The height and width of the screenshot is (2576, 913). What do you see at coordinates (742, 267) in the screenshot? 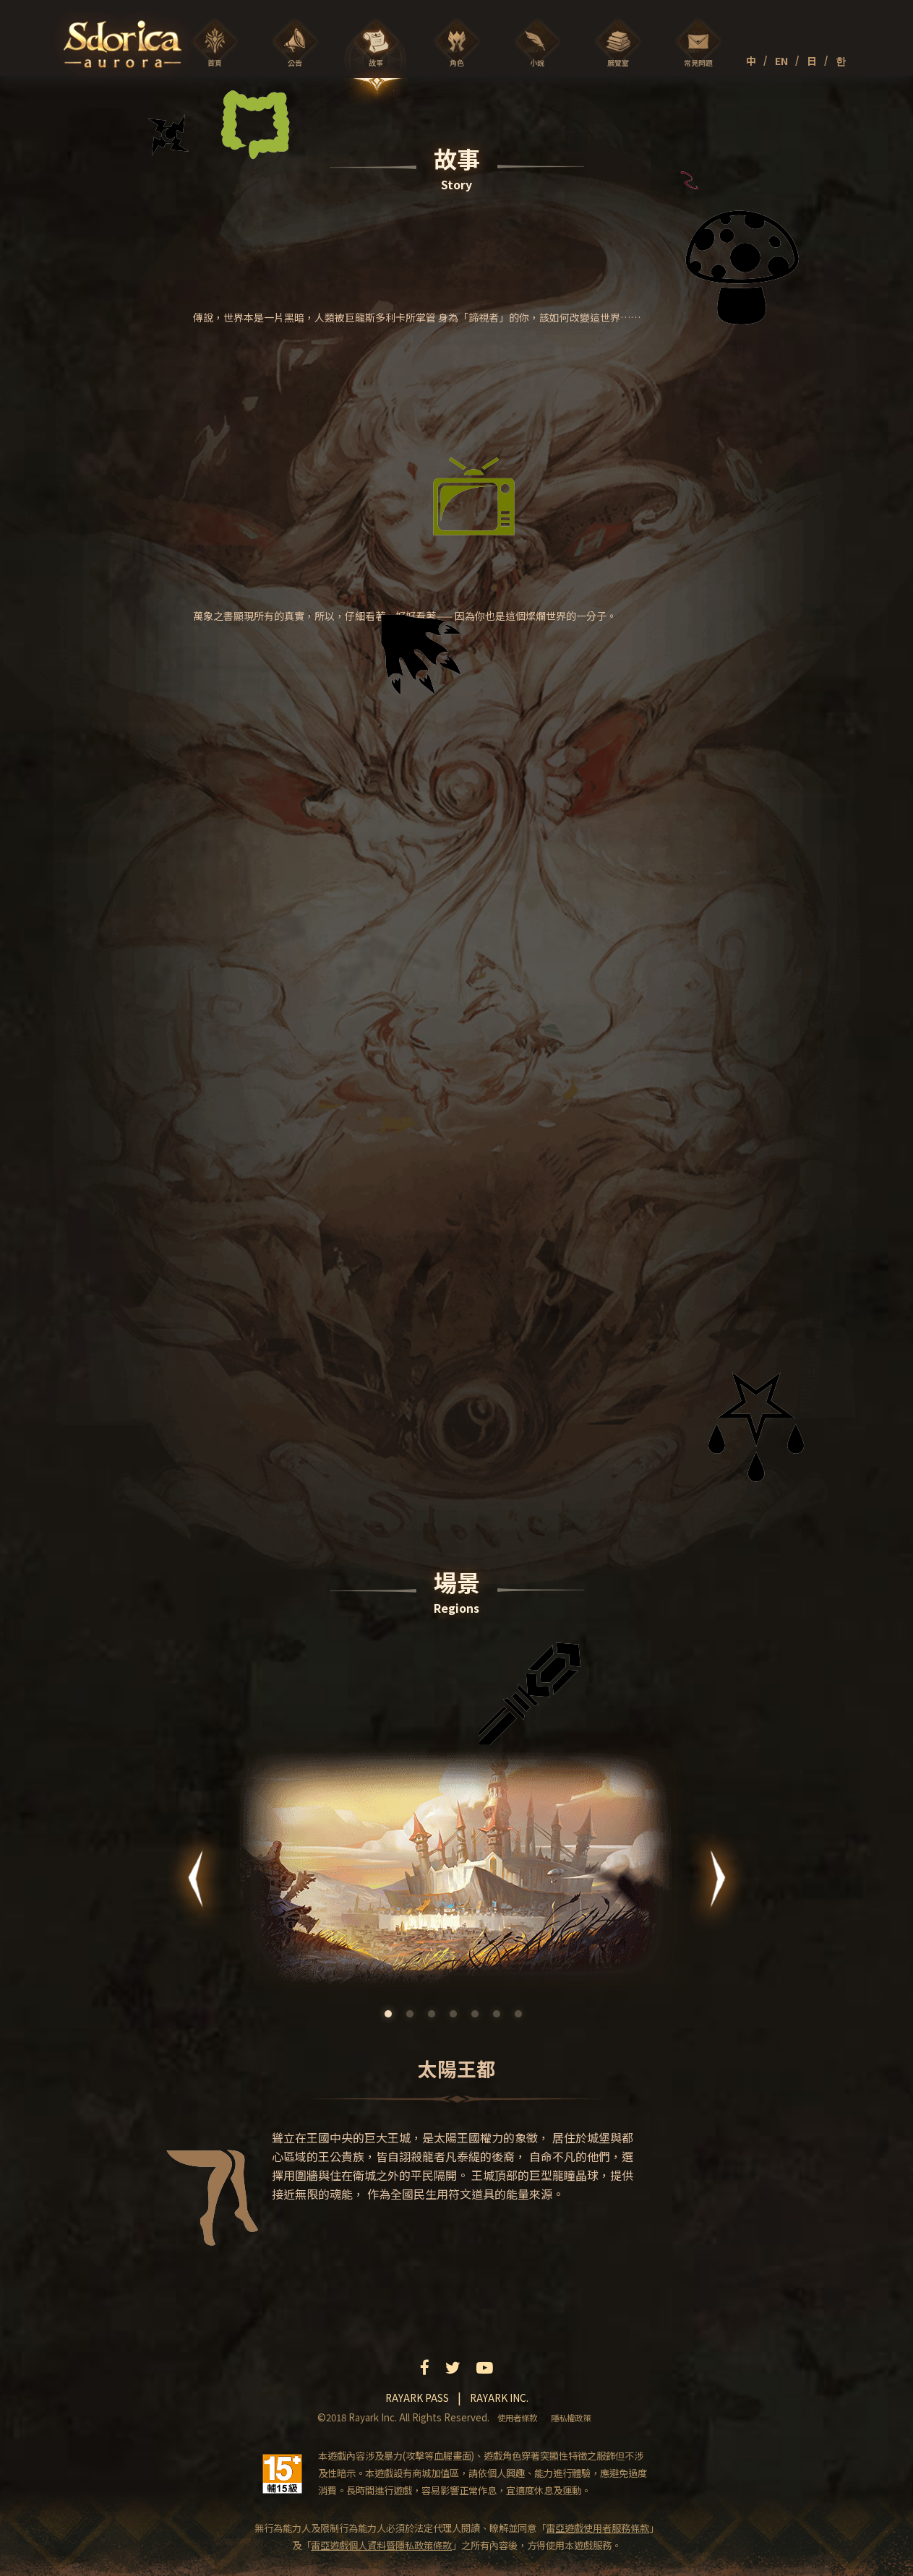
I see `power-up or bonus item in a game` at bounding box center [742, 267].